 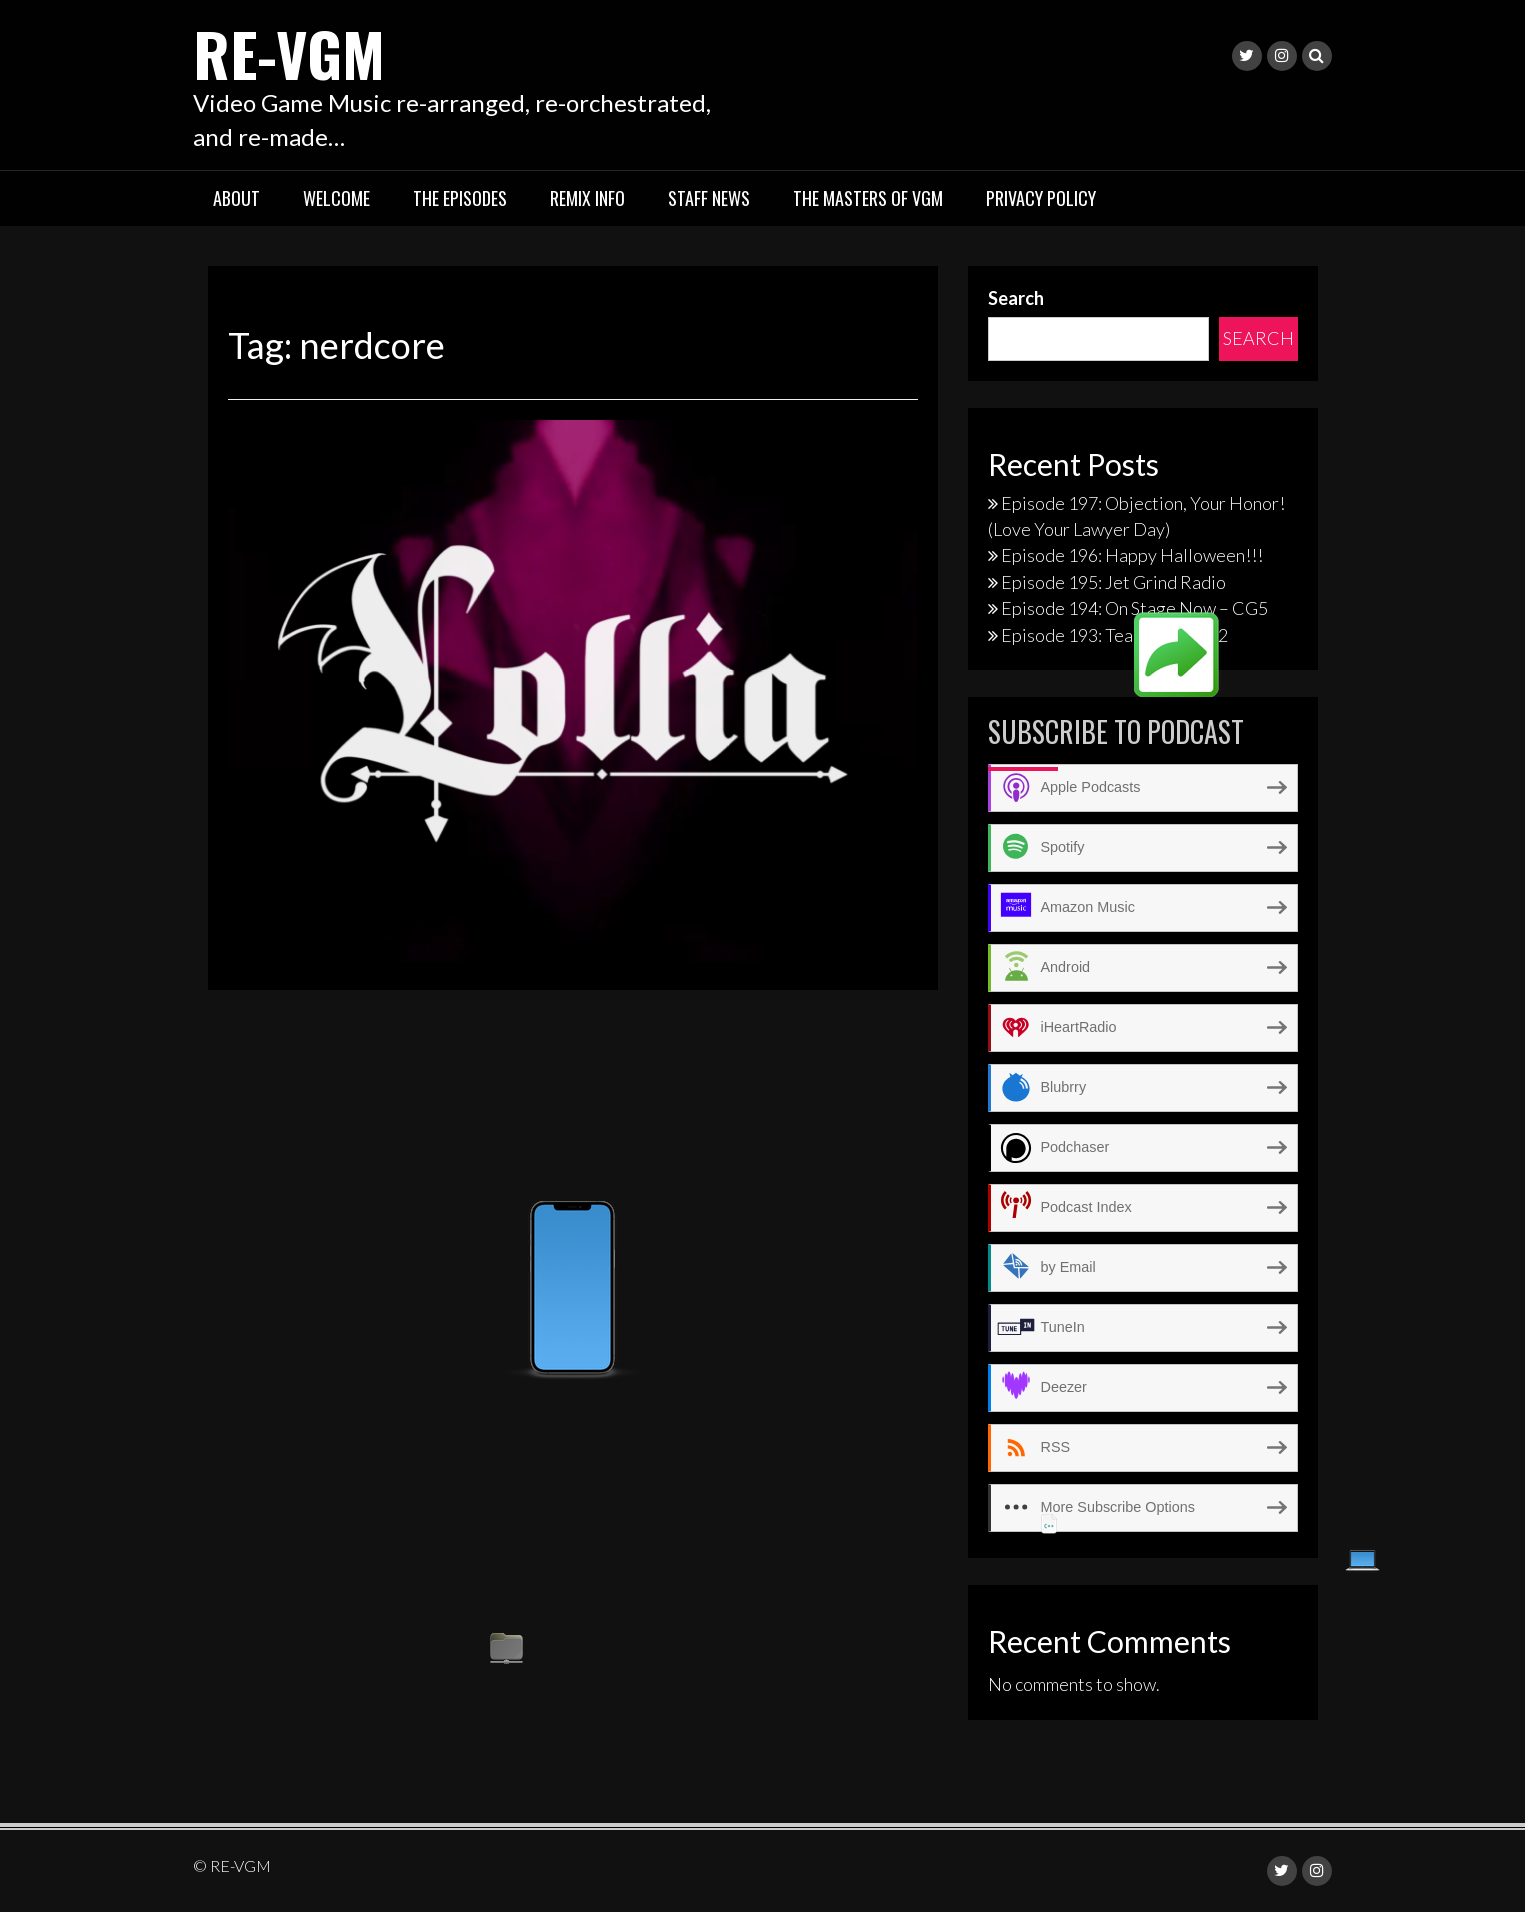 What do you see at coordinates (1242, 589) in the screenshot?
I see `indicates a shared file or folder` at bounding box center [1242, 589].